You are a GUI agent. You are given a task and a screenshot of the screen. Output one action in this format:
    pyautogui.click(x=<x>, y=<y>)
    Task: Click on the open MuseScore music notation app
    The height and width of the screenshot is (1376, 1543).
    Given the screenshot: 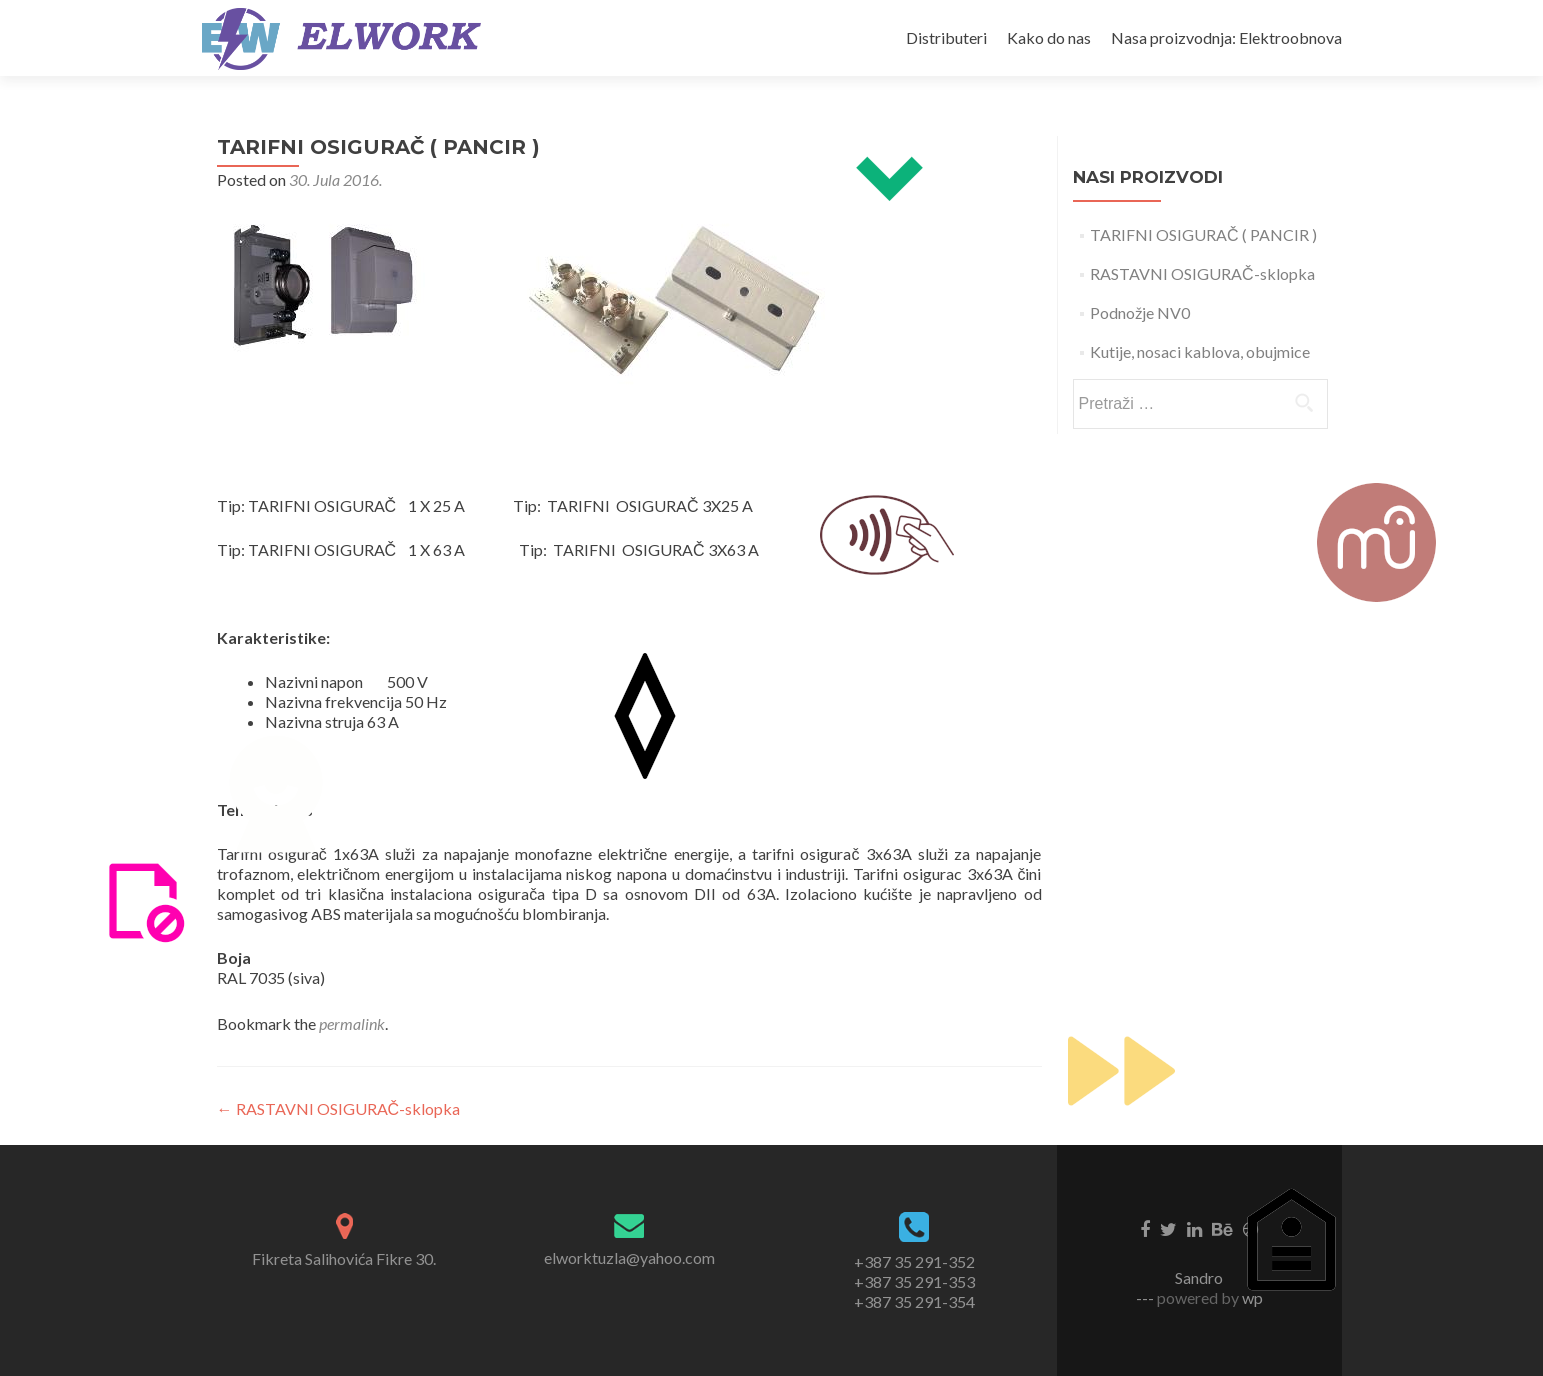 What is the action you would take?
    pyautogui.click(x=1376, y=542)
    